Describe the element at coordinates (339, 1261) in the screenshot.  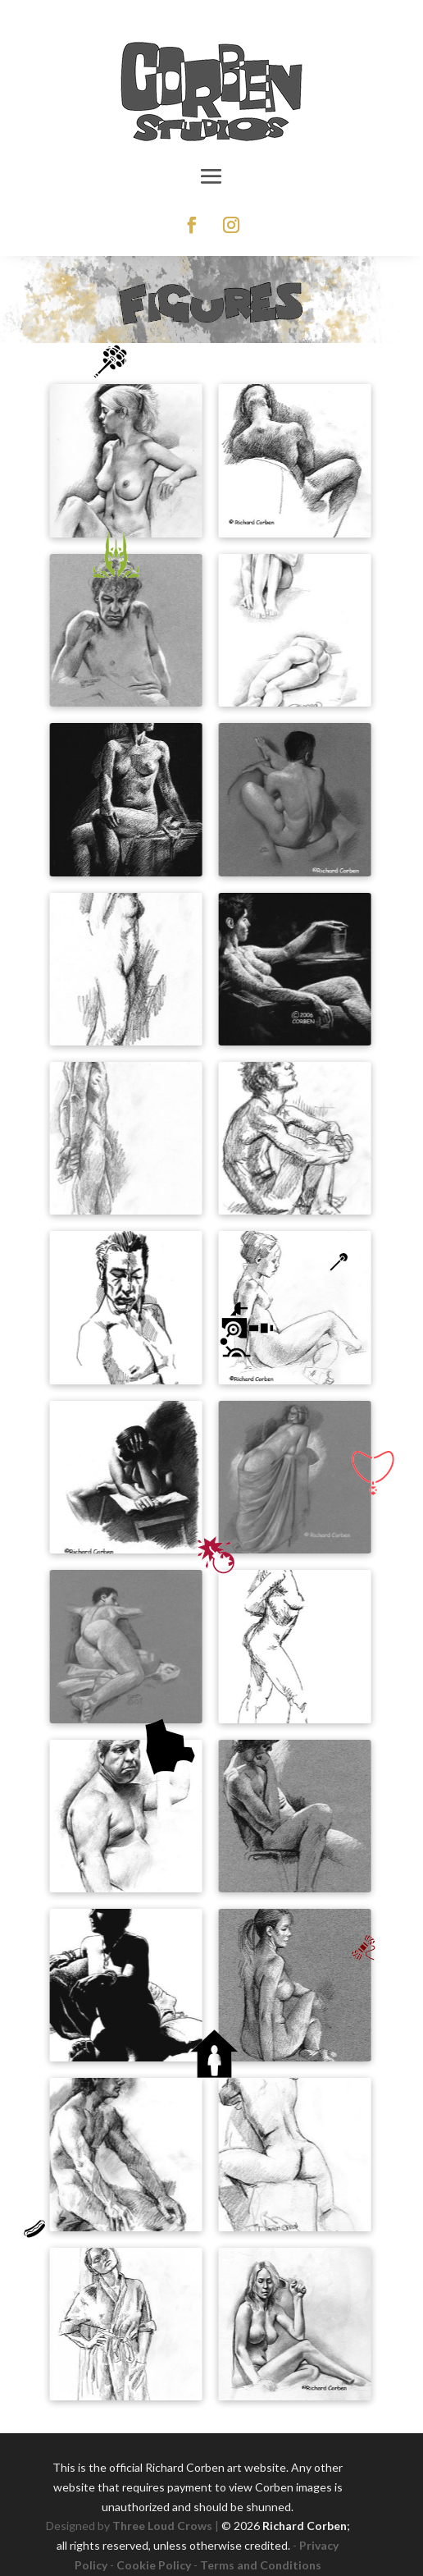
I see `dental examination tool icon` at that location.